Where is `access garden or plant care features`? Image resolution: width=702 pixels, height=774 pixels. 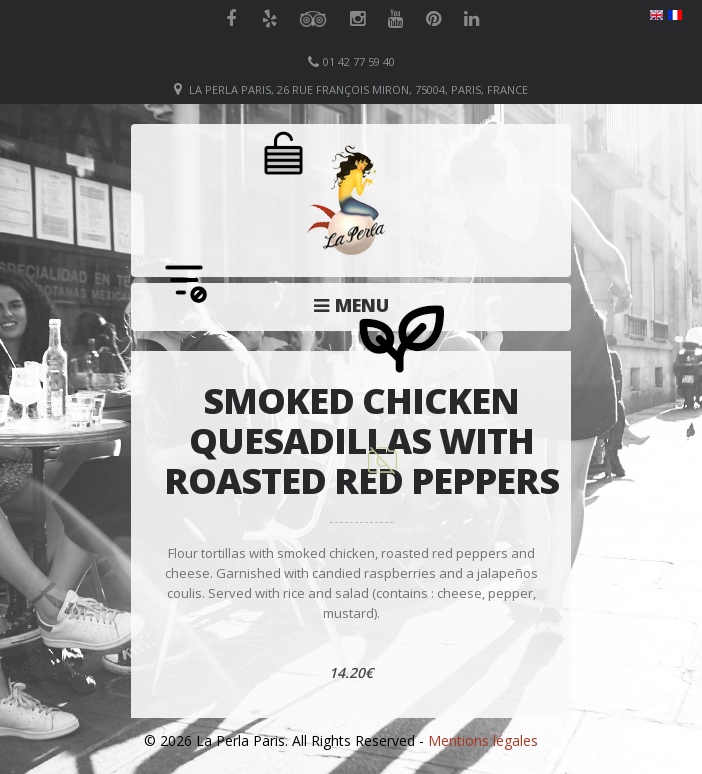 access garden or plant care features is located at coordinates (401, 335).